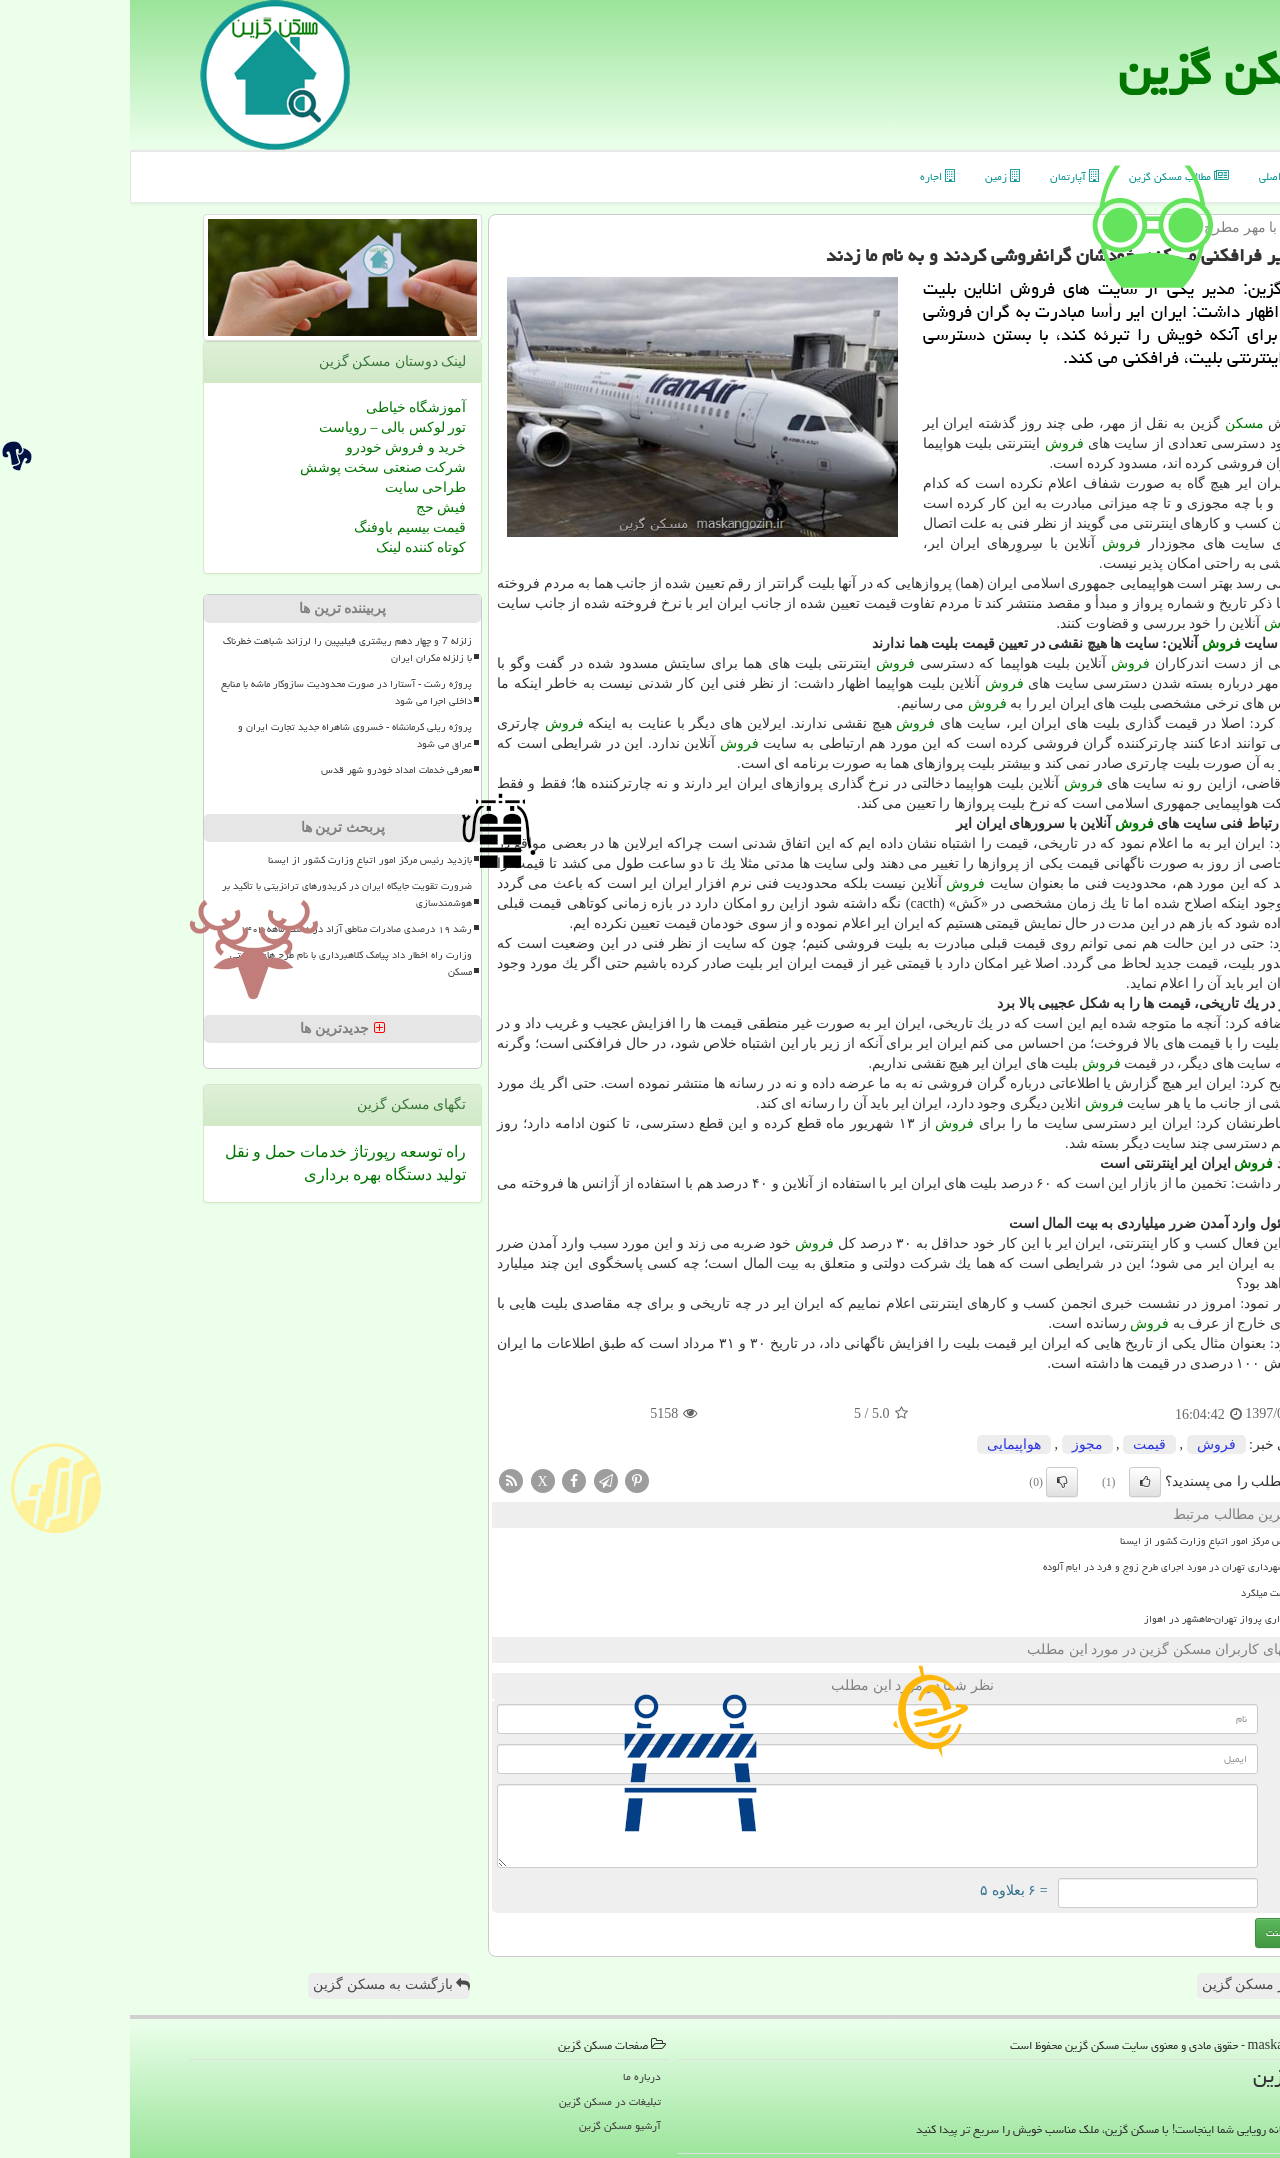 Image resolution: width=1280 pixels, height=2158 pixels. Describe the element at coordinates (931, 1712) in the screenshot. I see `access gyroscope or motion sensor settings` at that location.